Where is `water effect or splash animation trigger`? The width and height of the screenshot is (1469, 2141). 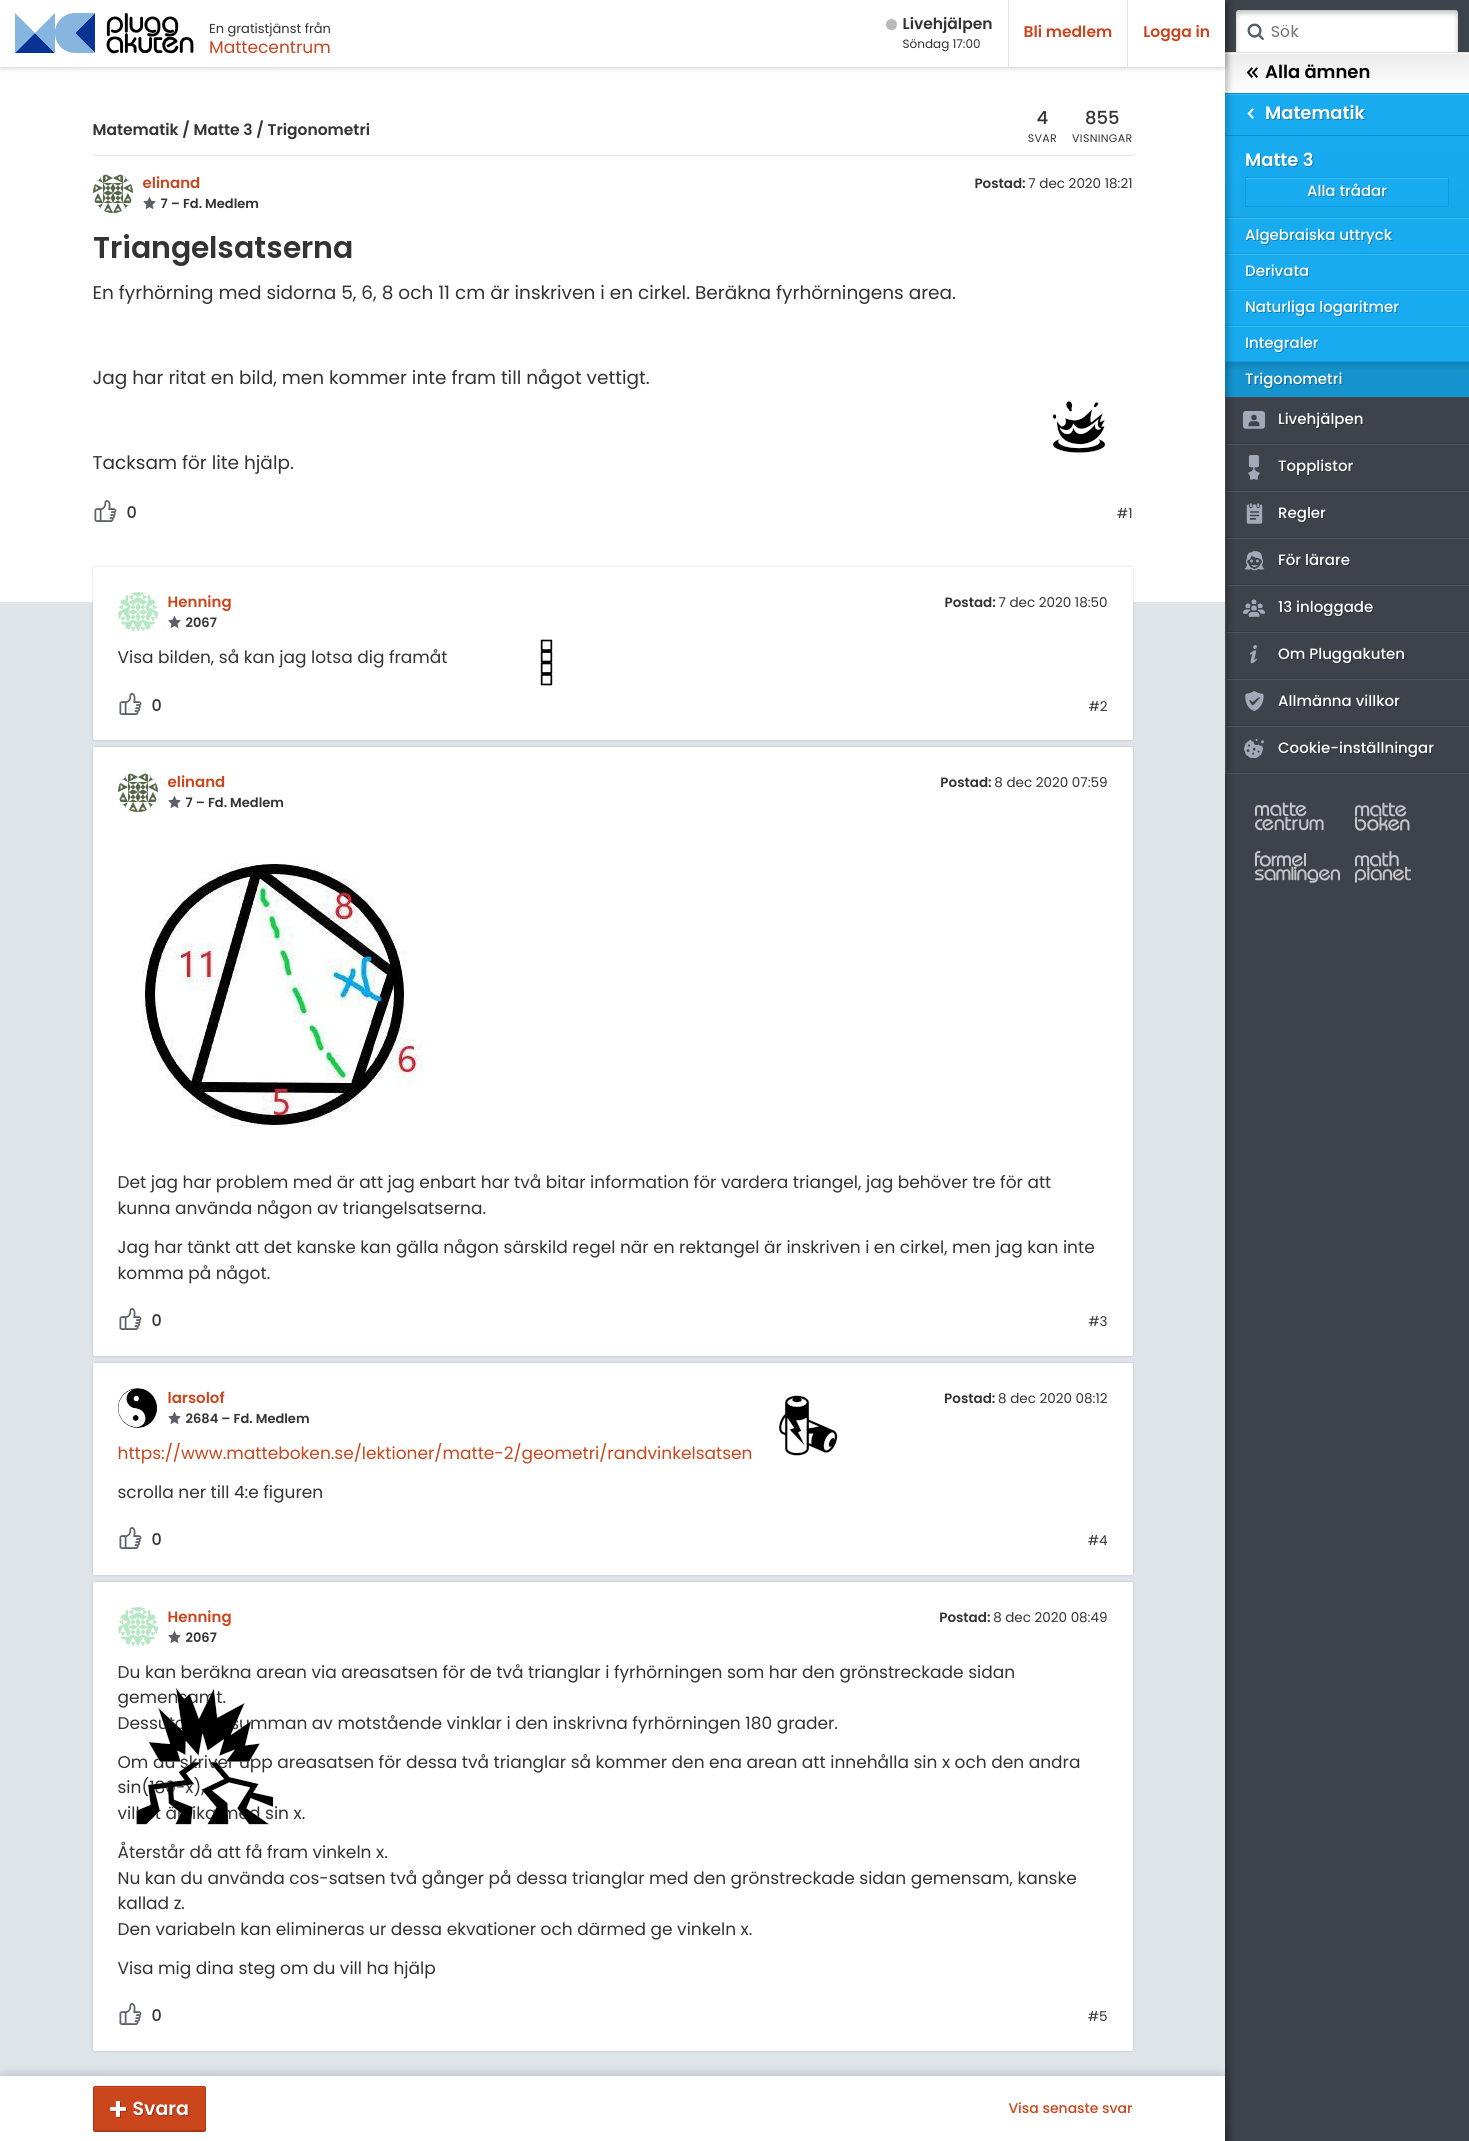
water effect or splash animation trigger is located at coordinates (1079, 427).